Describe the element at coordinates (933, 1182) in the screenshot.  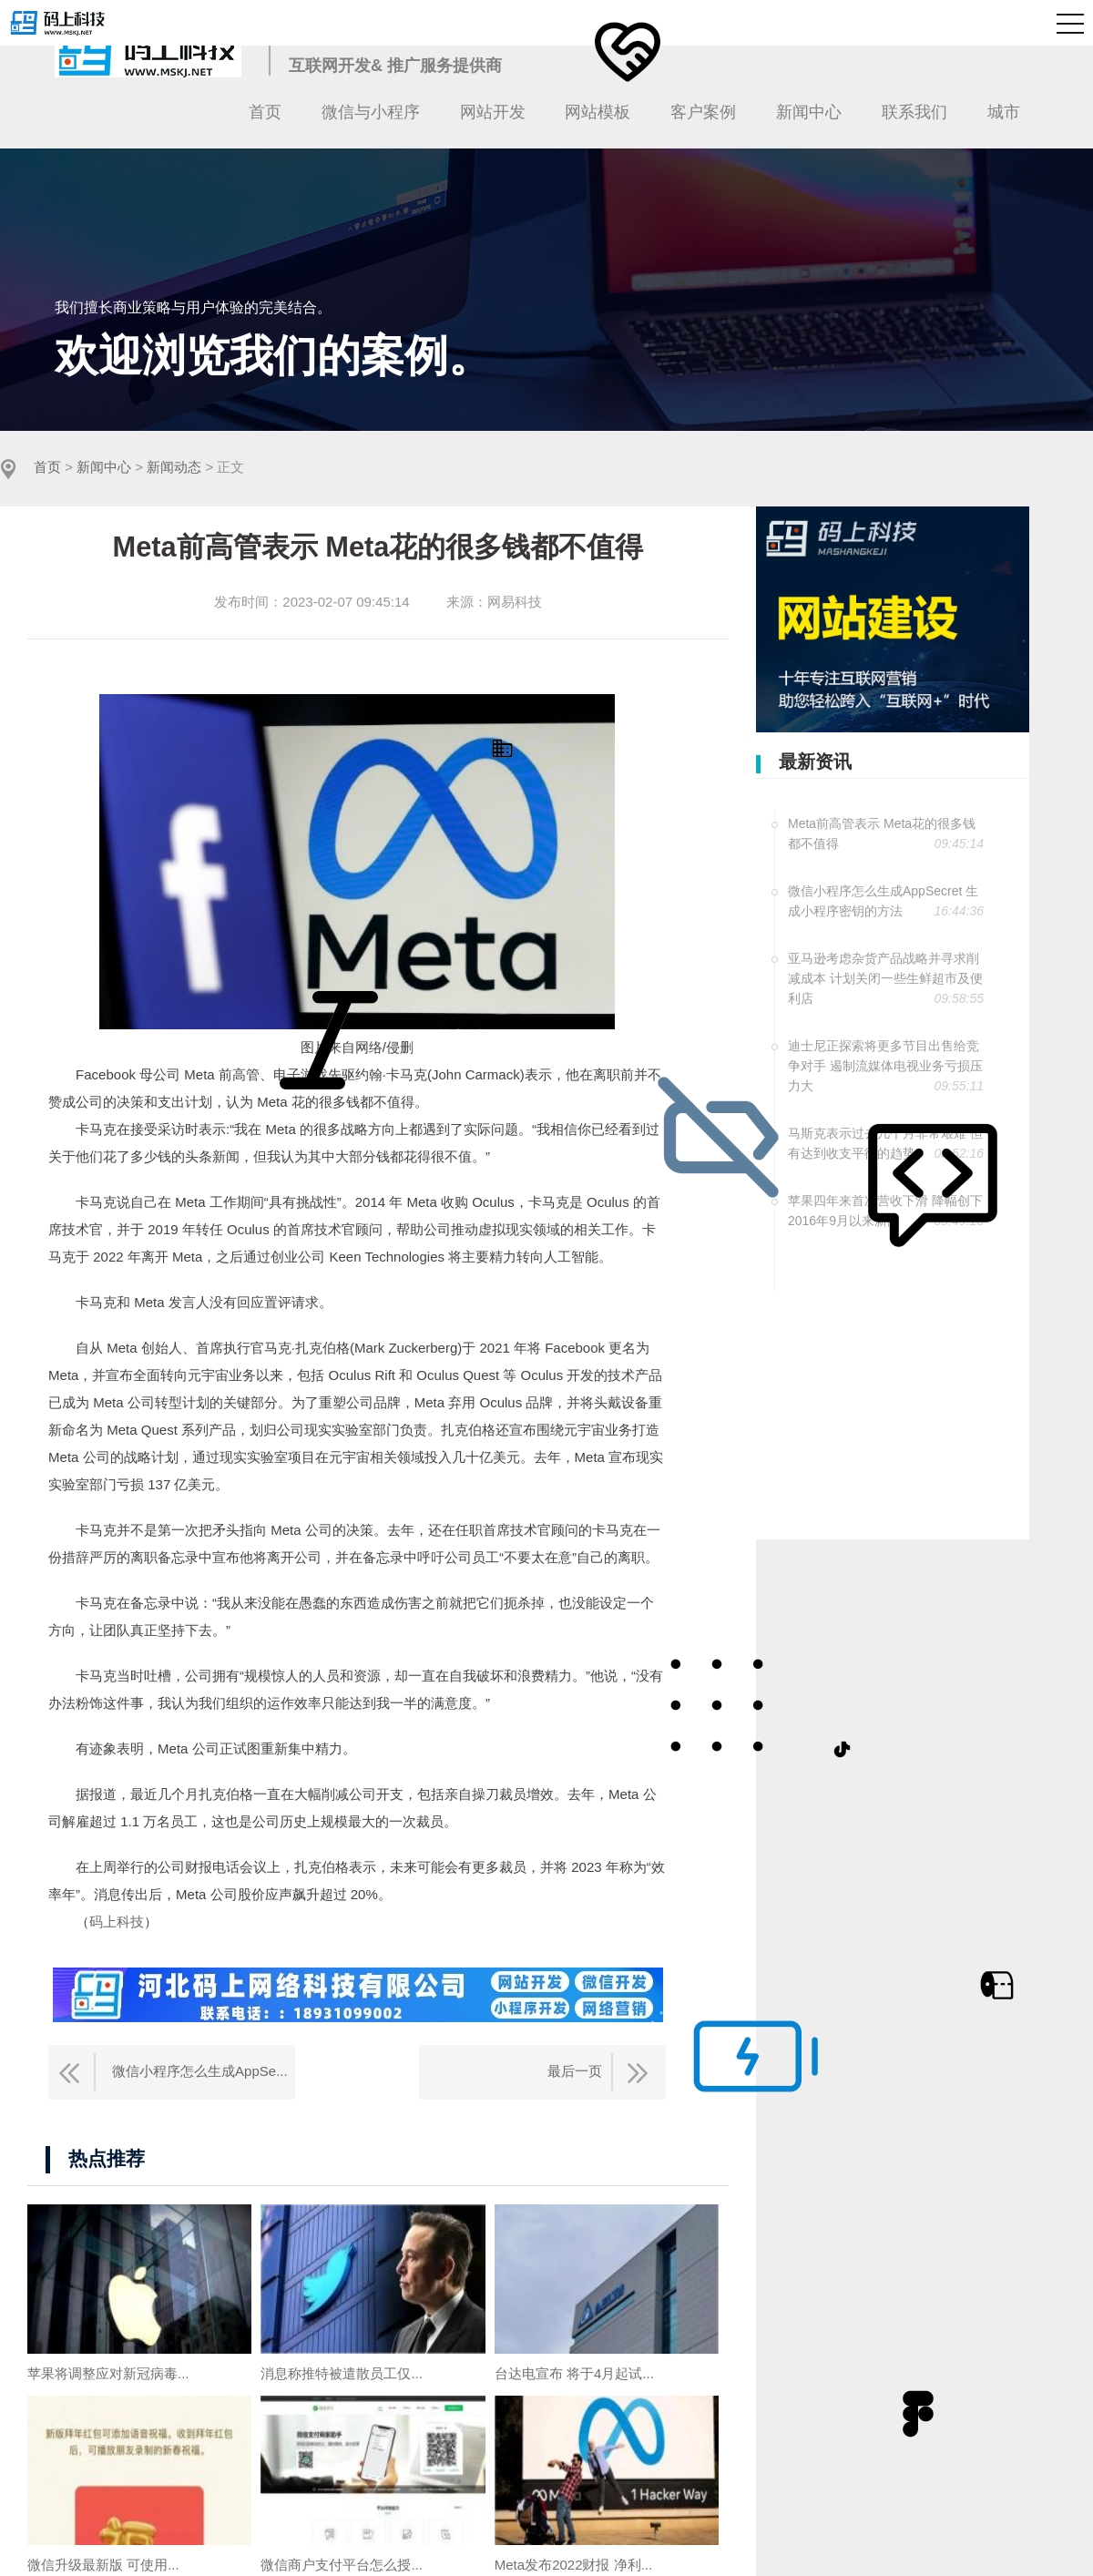
I see `view code review comments` at that location.